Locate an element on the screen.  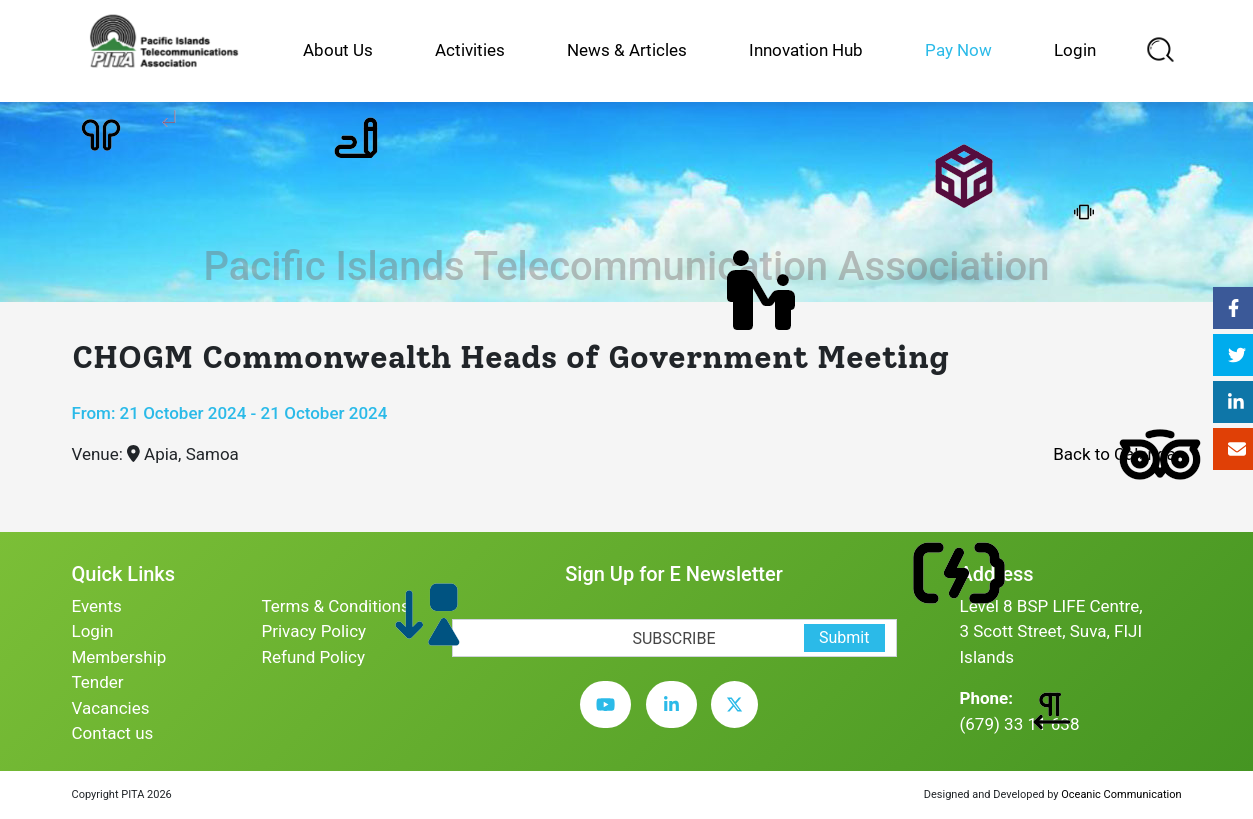
compose or write new content is located at coordinates (357, 140).